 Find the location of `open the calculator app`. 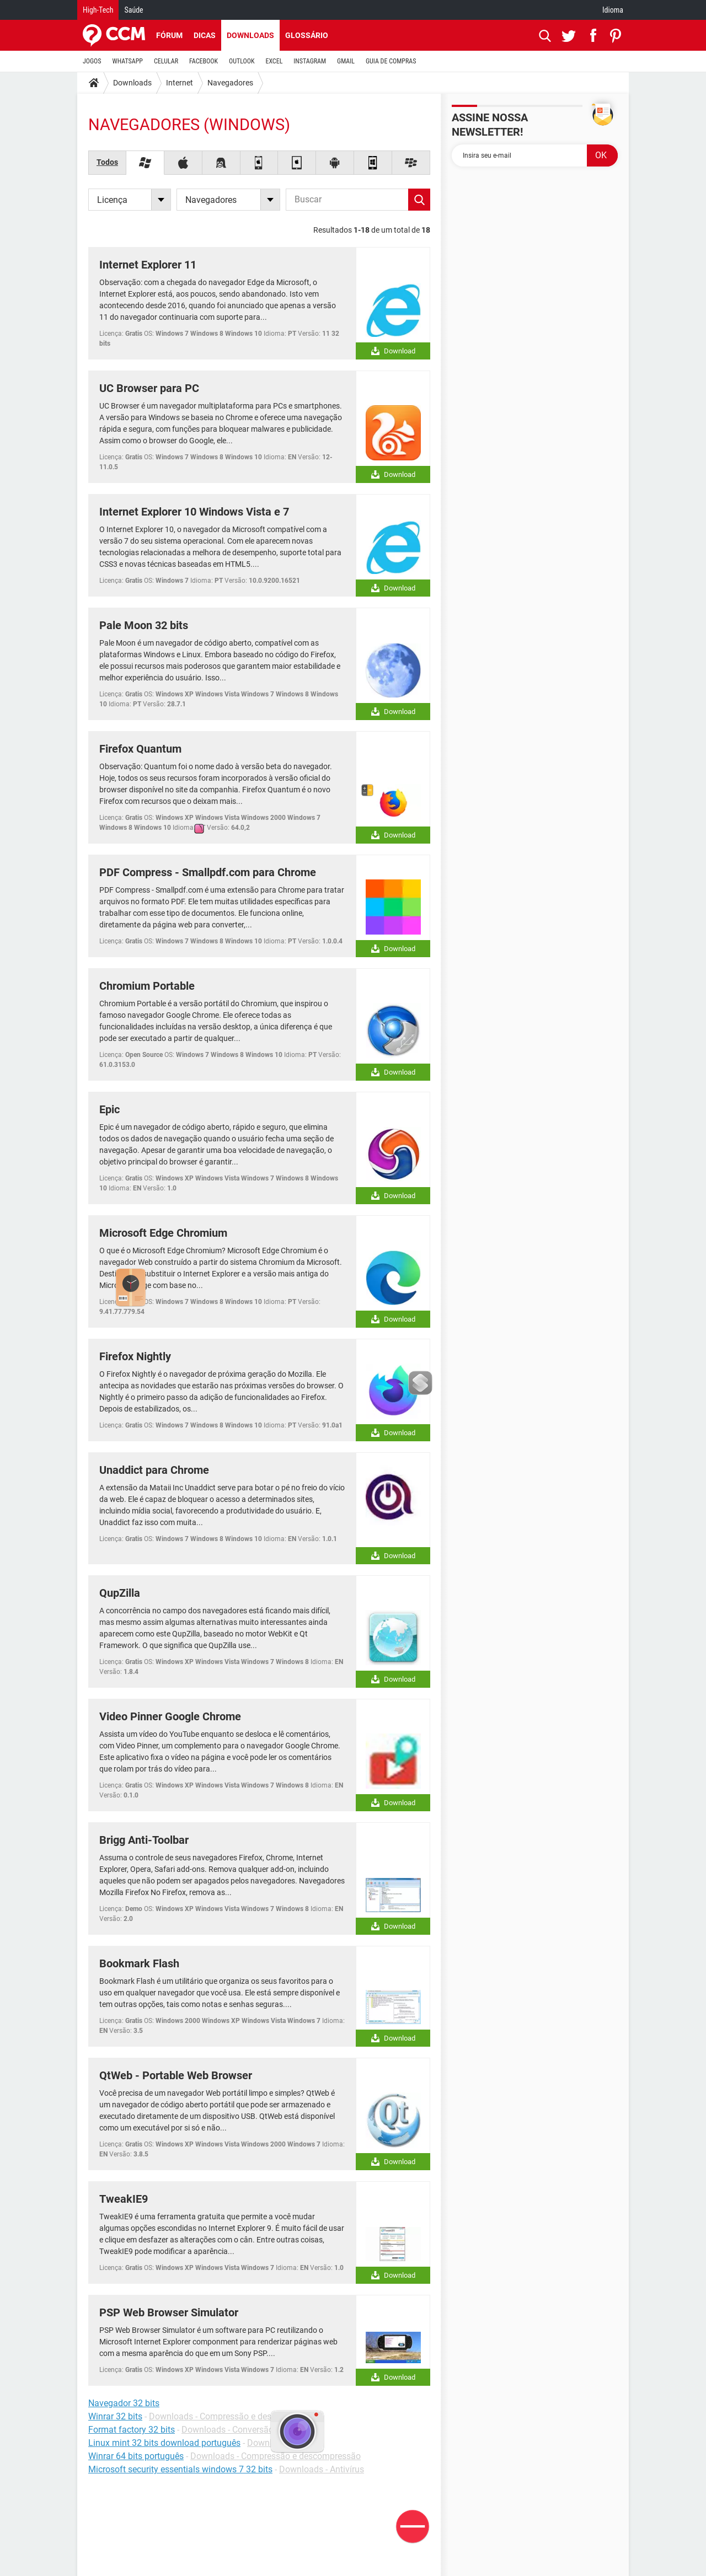

open the calculator app is located at coordinates (367, 790).